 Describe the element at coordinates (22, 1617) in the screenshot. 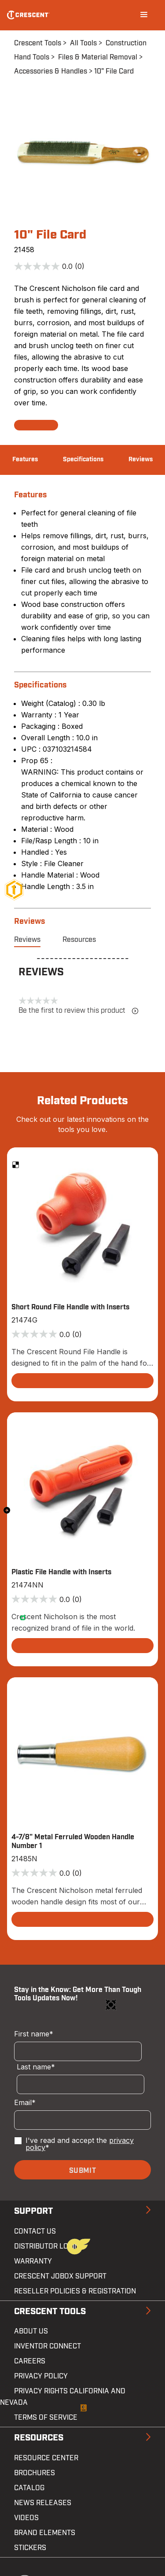

I see `dashcube brand logo` at that location.